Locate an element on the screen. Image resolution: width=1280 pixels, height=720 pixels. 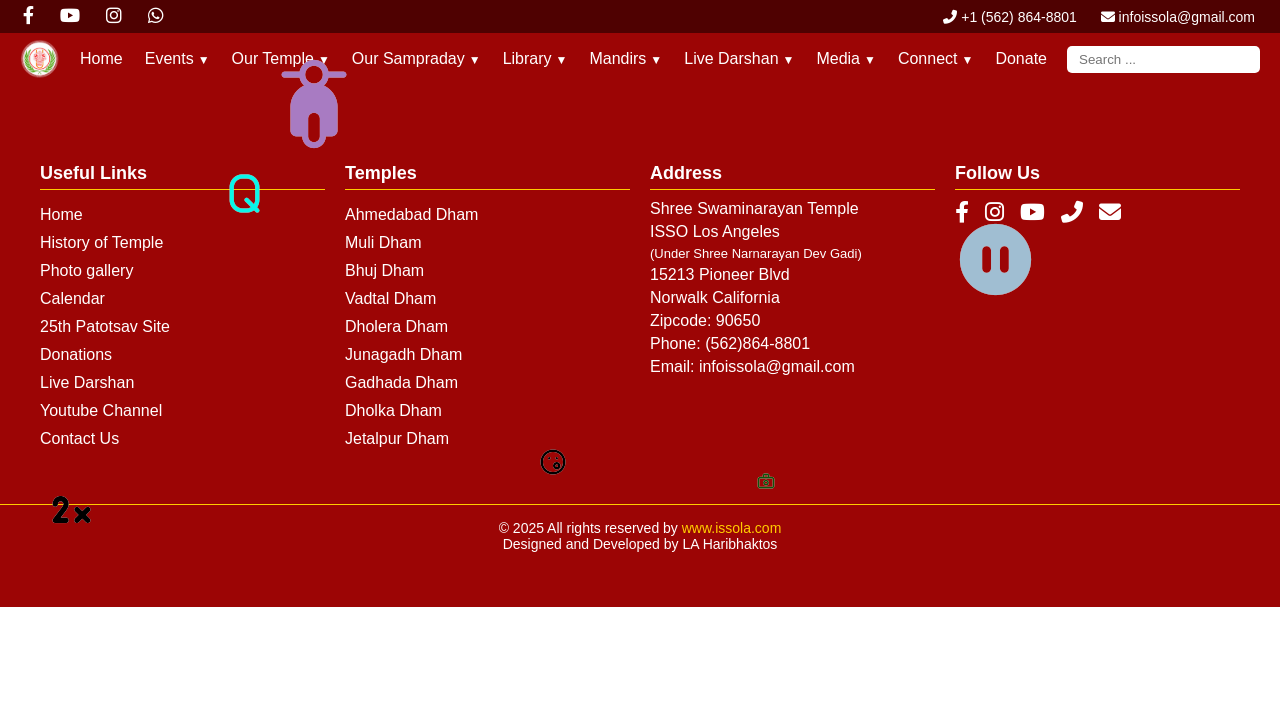
select moped or scooter delivery option is located at coordinates (314, 104).